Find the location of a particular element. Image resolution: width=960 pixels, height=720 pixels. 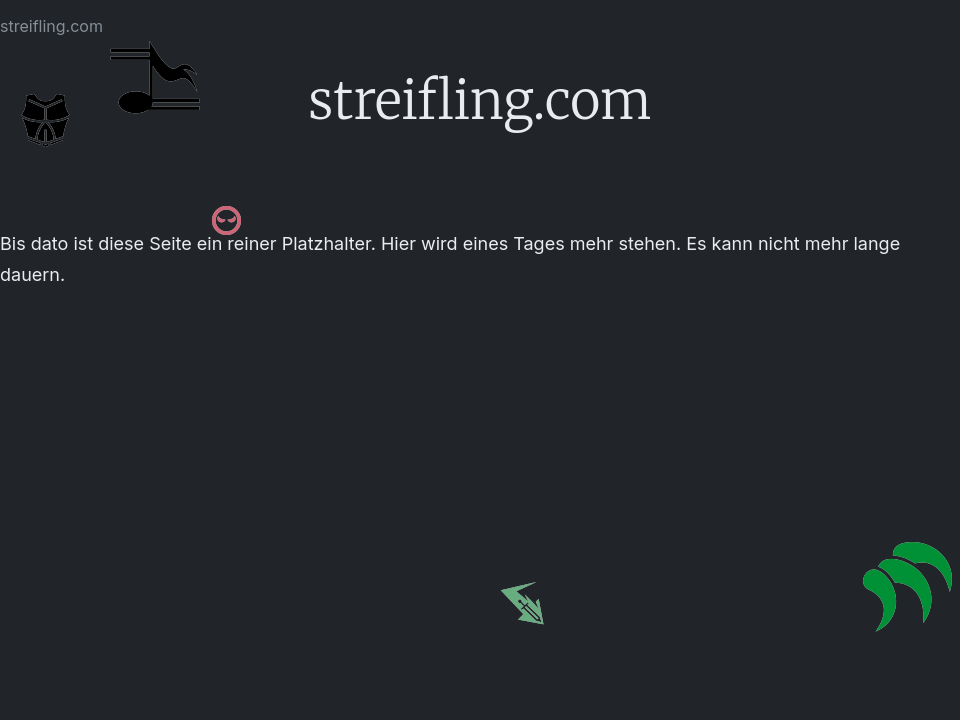

activate ricochet or bouncing attack ability is located at coordinates (522, 603).